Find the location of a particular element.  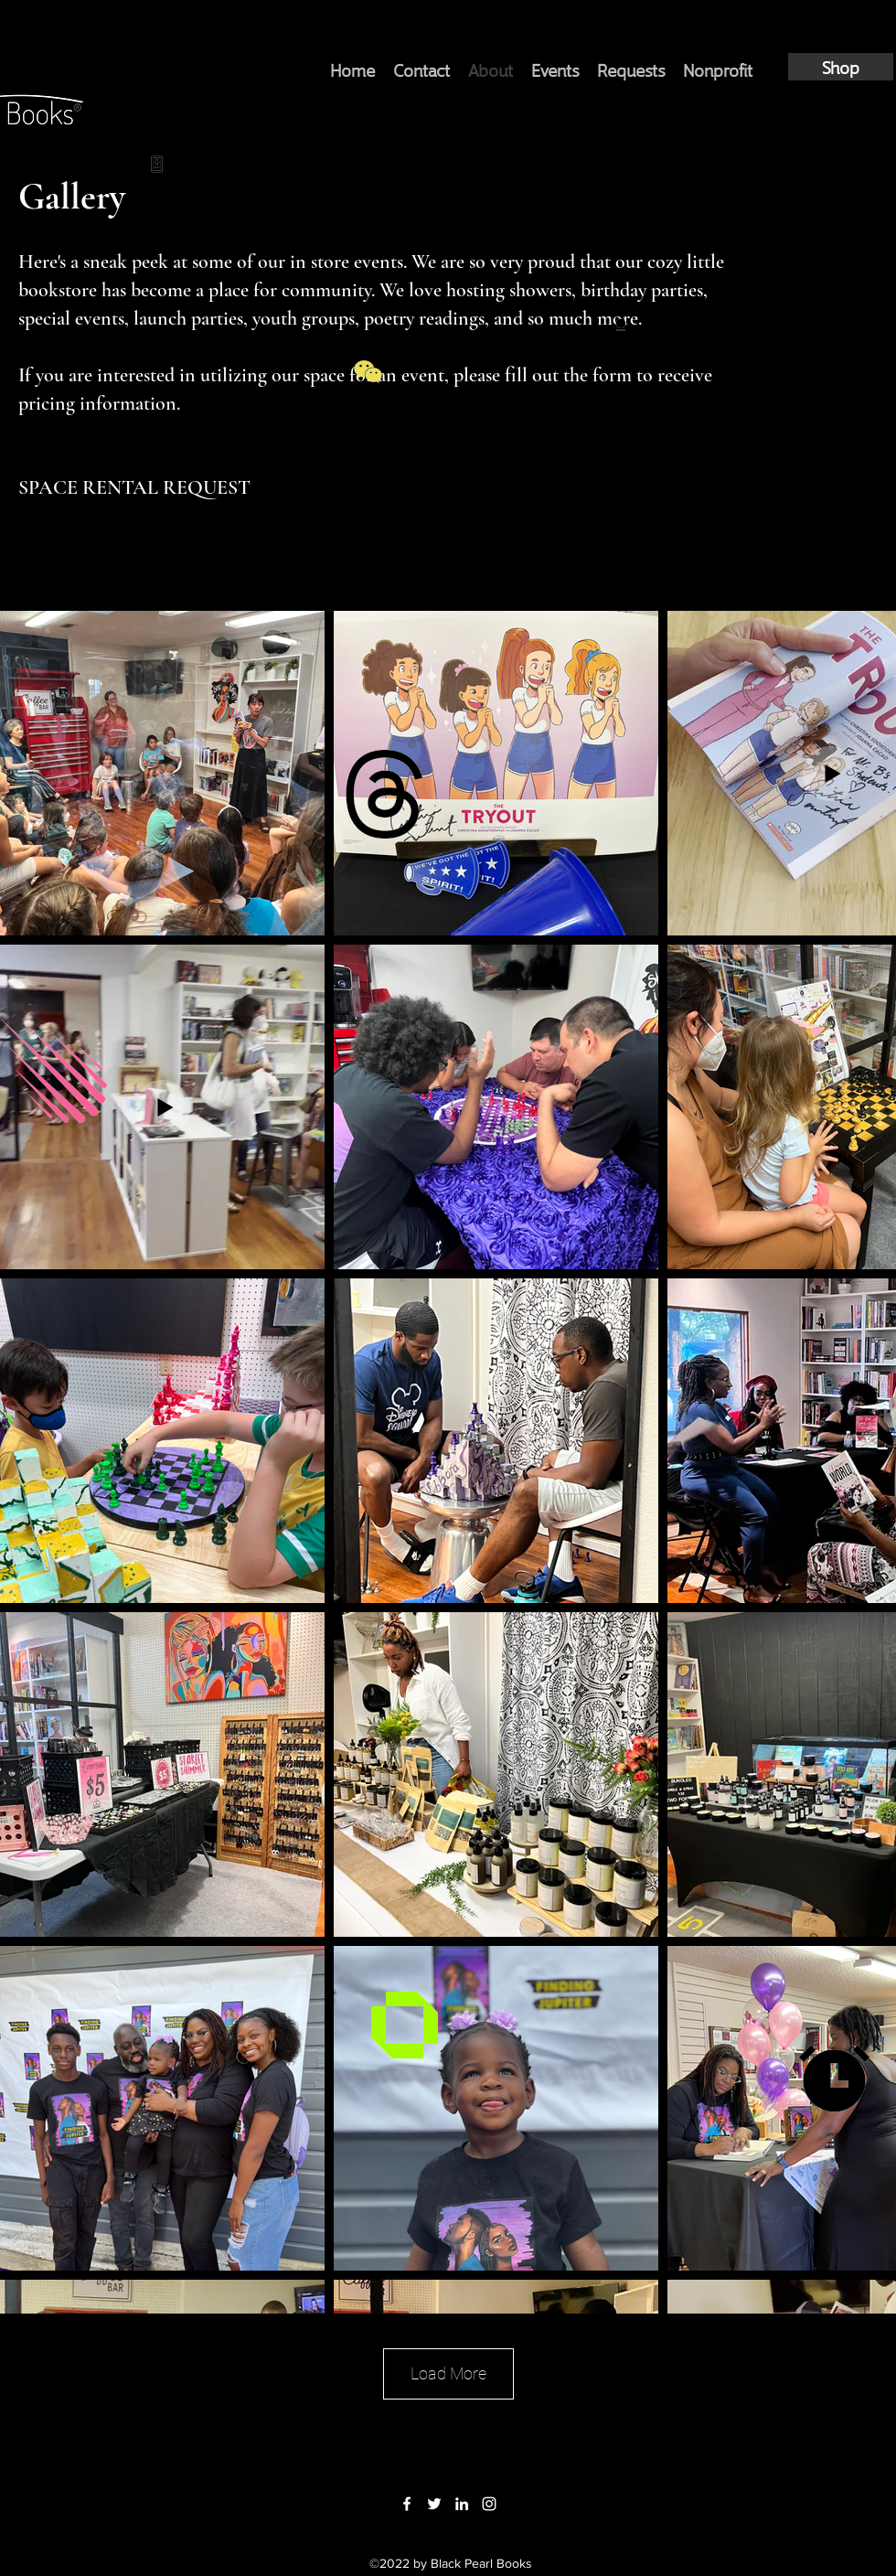

access remote control settings is located at coordinates (156, 164).